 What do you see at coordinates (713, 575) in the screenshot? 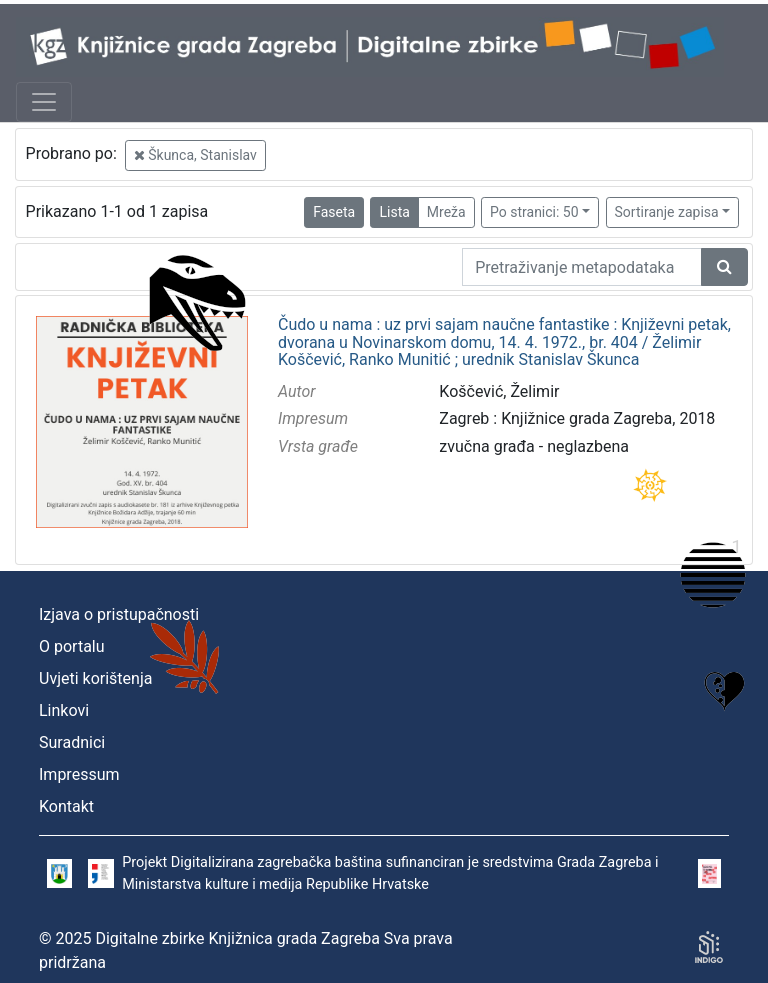
I see `represents a holographic or 3D display element` at bounding box center [713, 575].